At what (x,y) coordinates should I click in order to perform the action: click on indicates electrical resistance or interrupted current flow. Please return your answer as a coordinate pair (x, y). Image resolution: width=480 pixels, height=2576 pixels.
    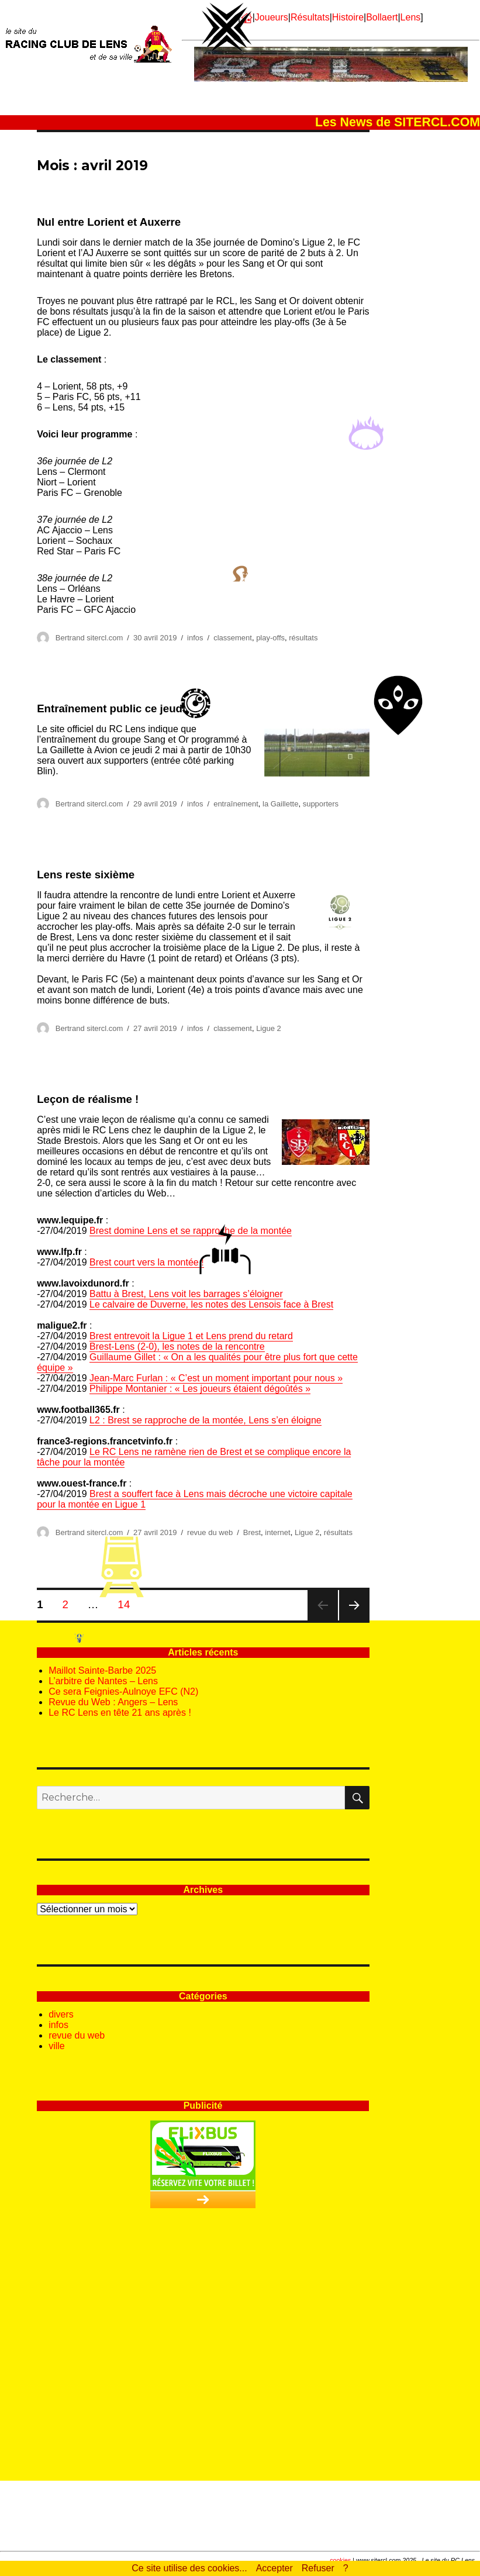
    Looking at the image, I should click on (225, 1249).